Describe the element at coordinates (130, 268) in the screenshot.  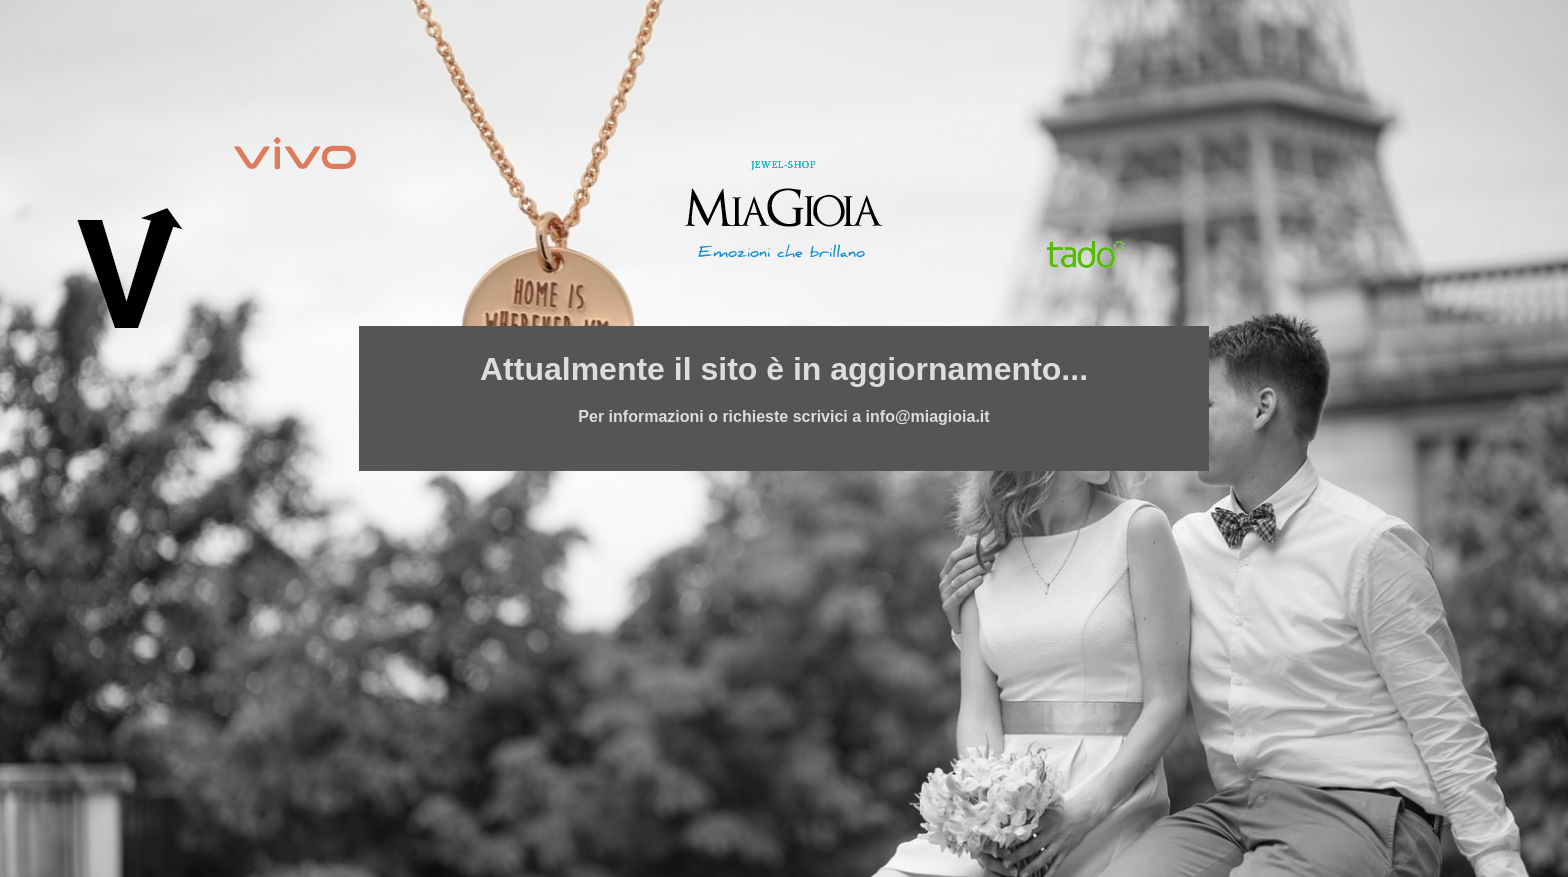
I see `visit the Vector Logo Zone website` at that location.